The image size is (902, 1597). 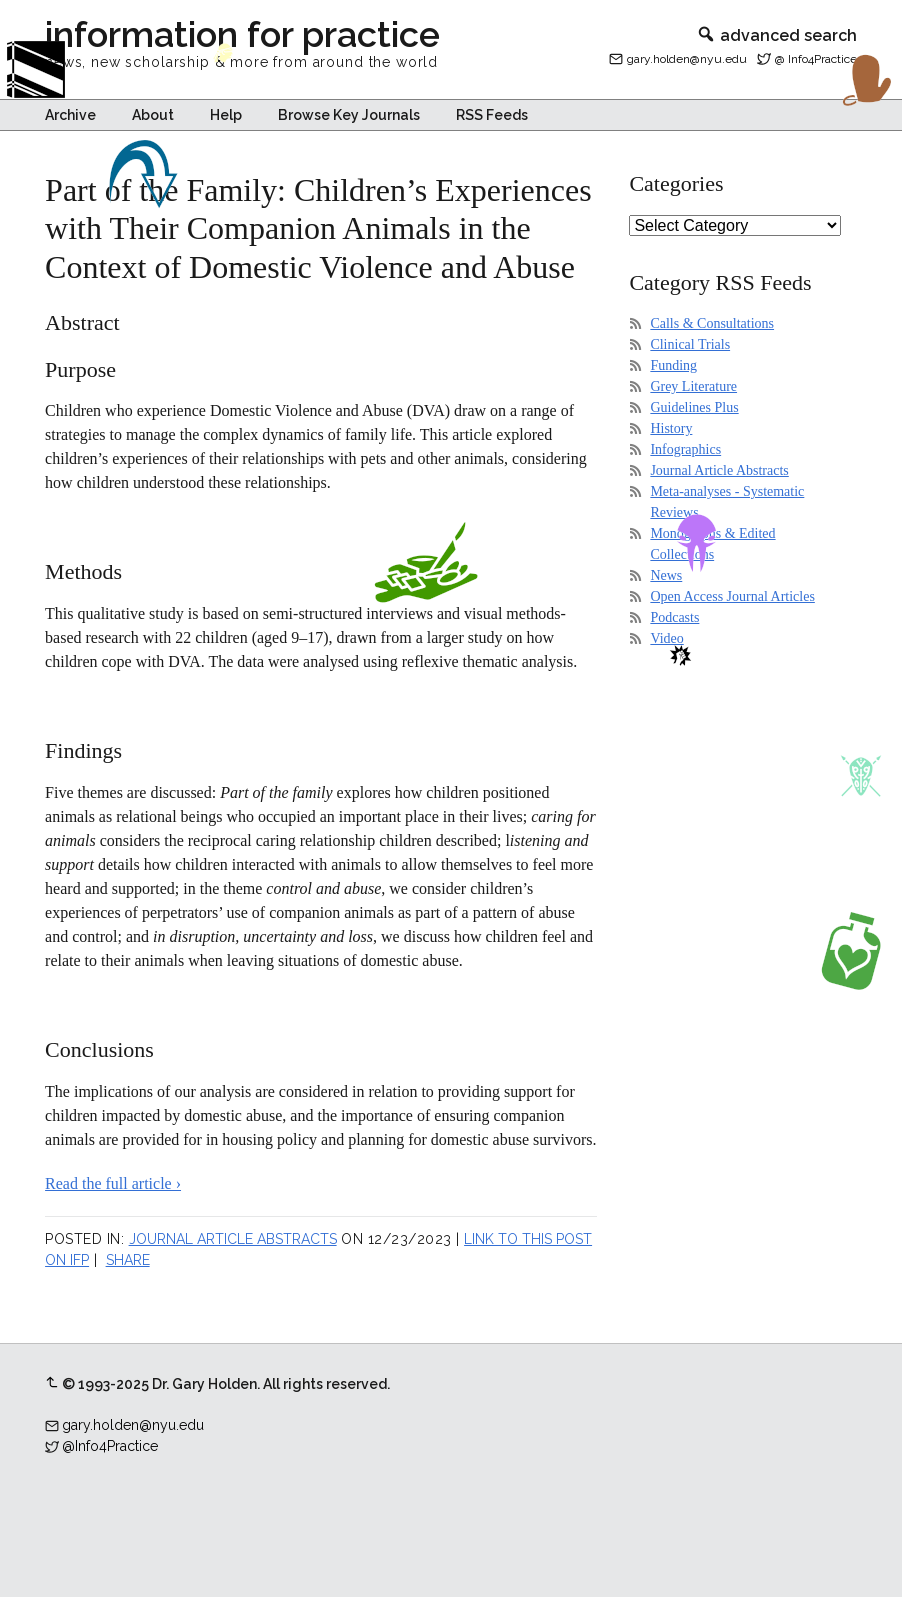 I want to click on alien or extraterrestrial enemy indicator, so click(x=696, y=543).